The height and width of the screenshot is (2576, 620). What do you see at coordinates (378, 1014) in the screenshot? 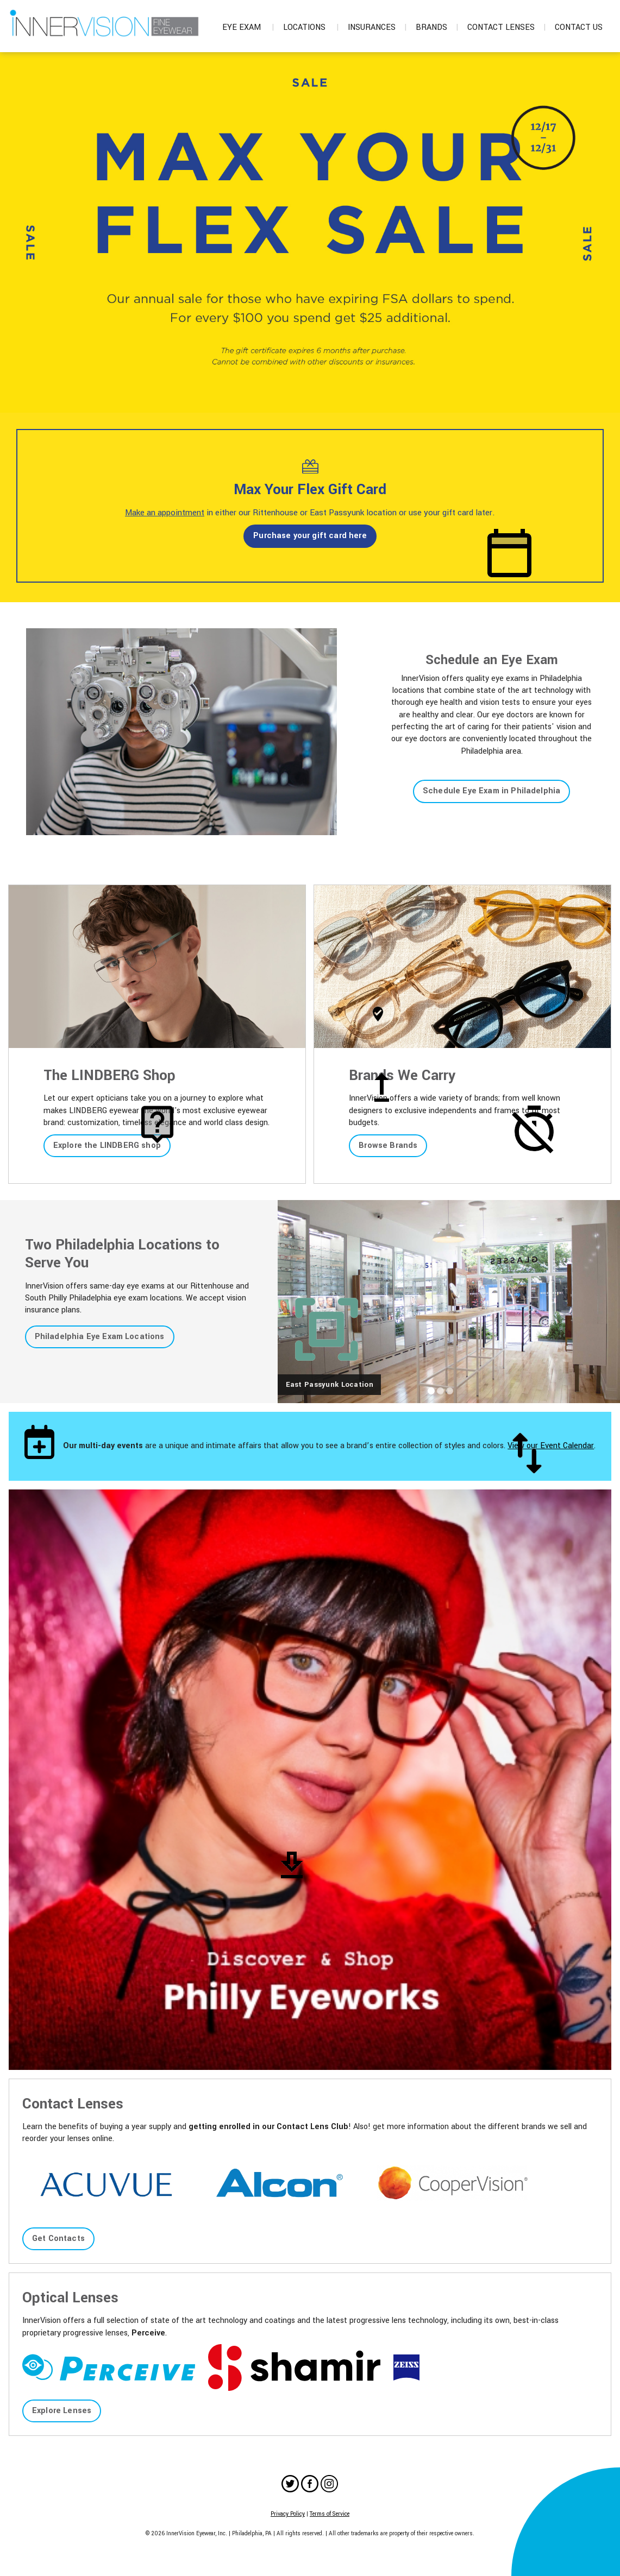
I see `confirm or select a location` at bounding box center [378, 1014].